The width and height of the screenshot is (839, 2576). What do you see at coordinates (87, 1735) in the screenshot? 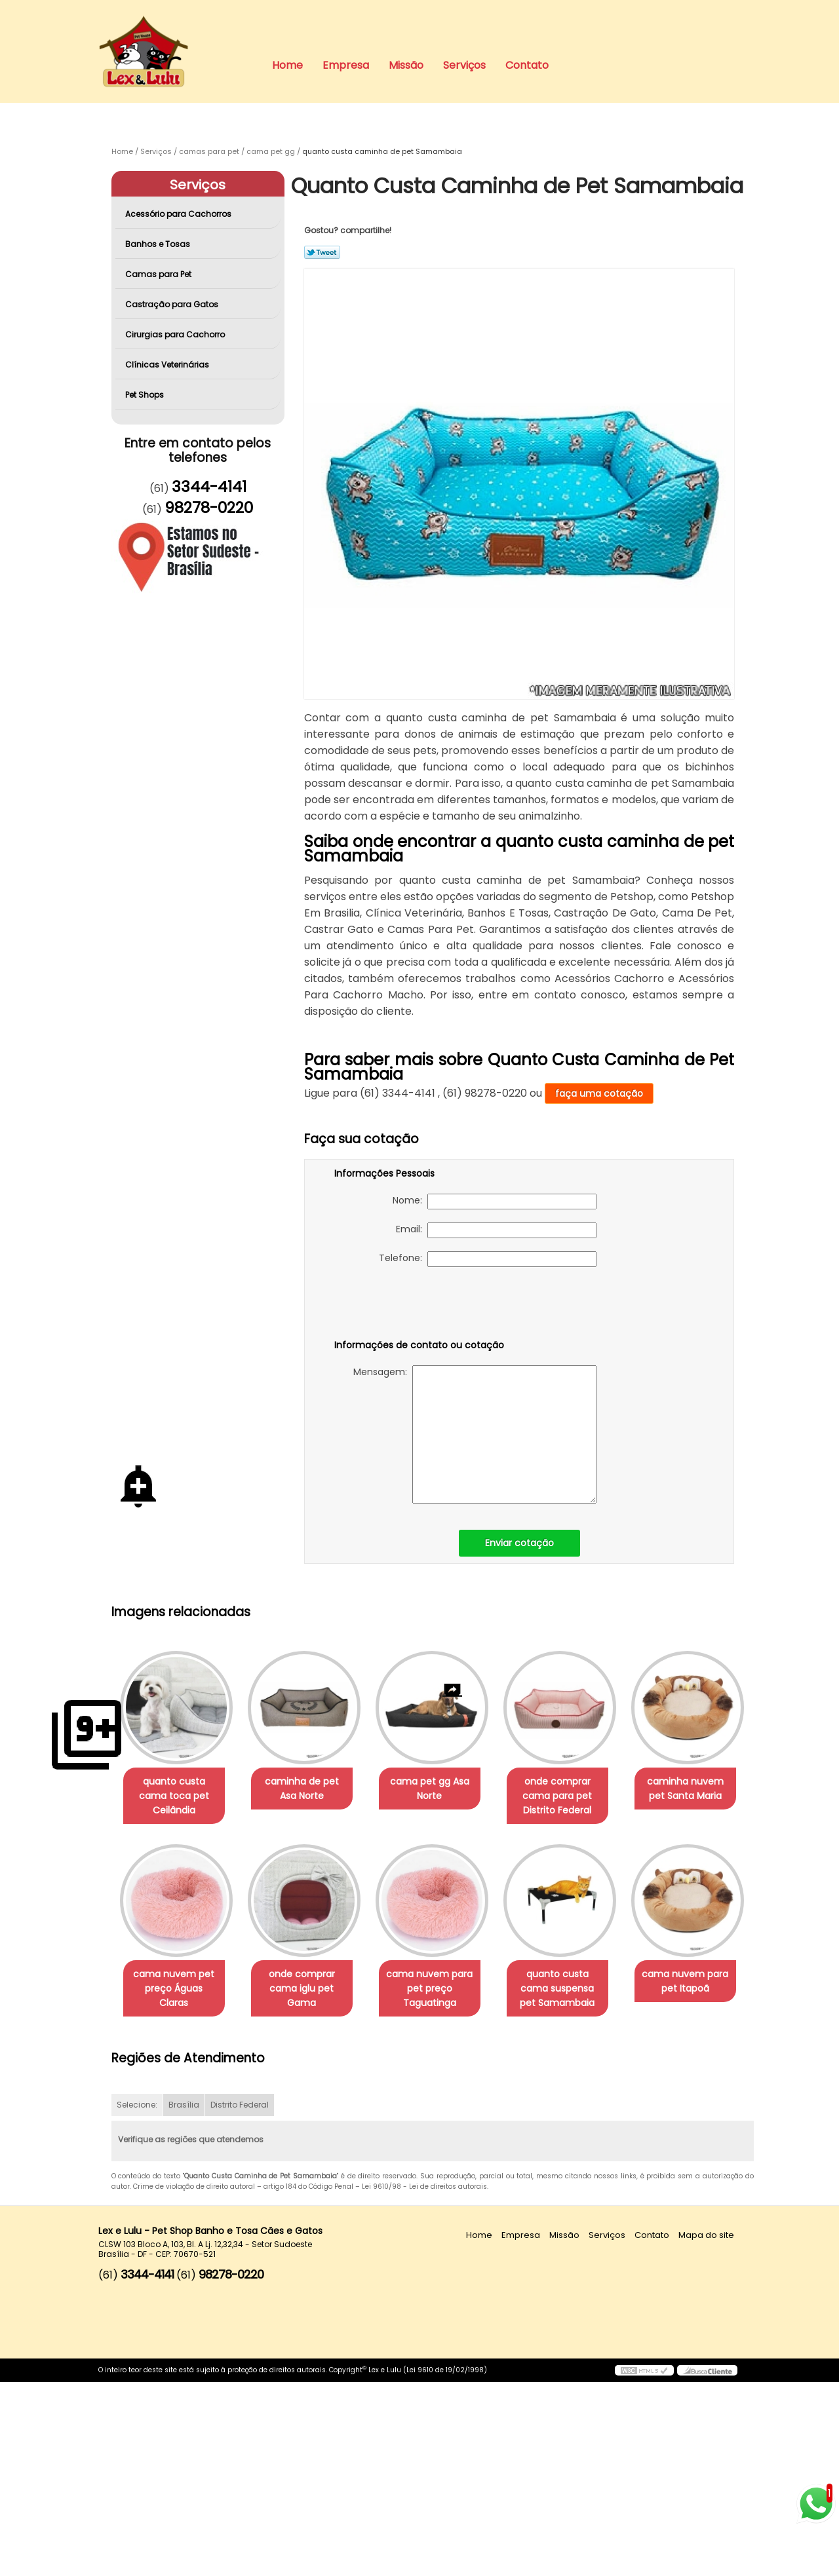
I see `indicates 9 or more items in a collection` at bounding box center [87, 1735].